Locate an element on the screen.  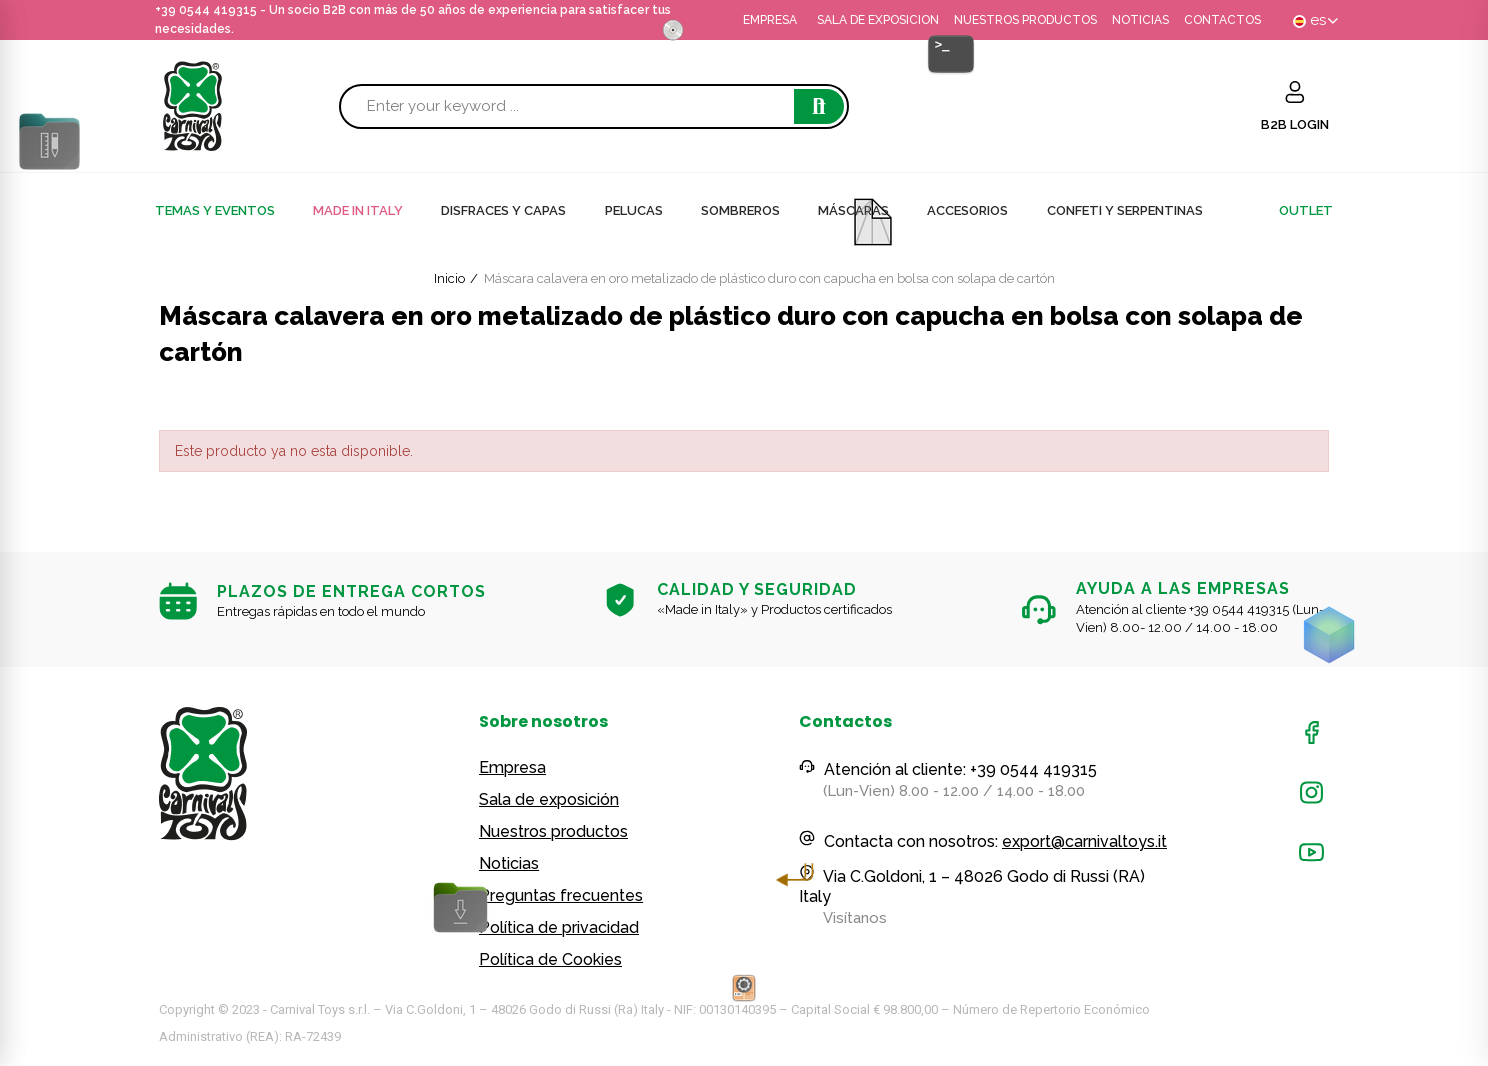
open your downloads folder is located at coordinates (460, 907).